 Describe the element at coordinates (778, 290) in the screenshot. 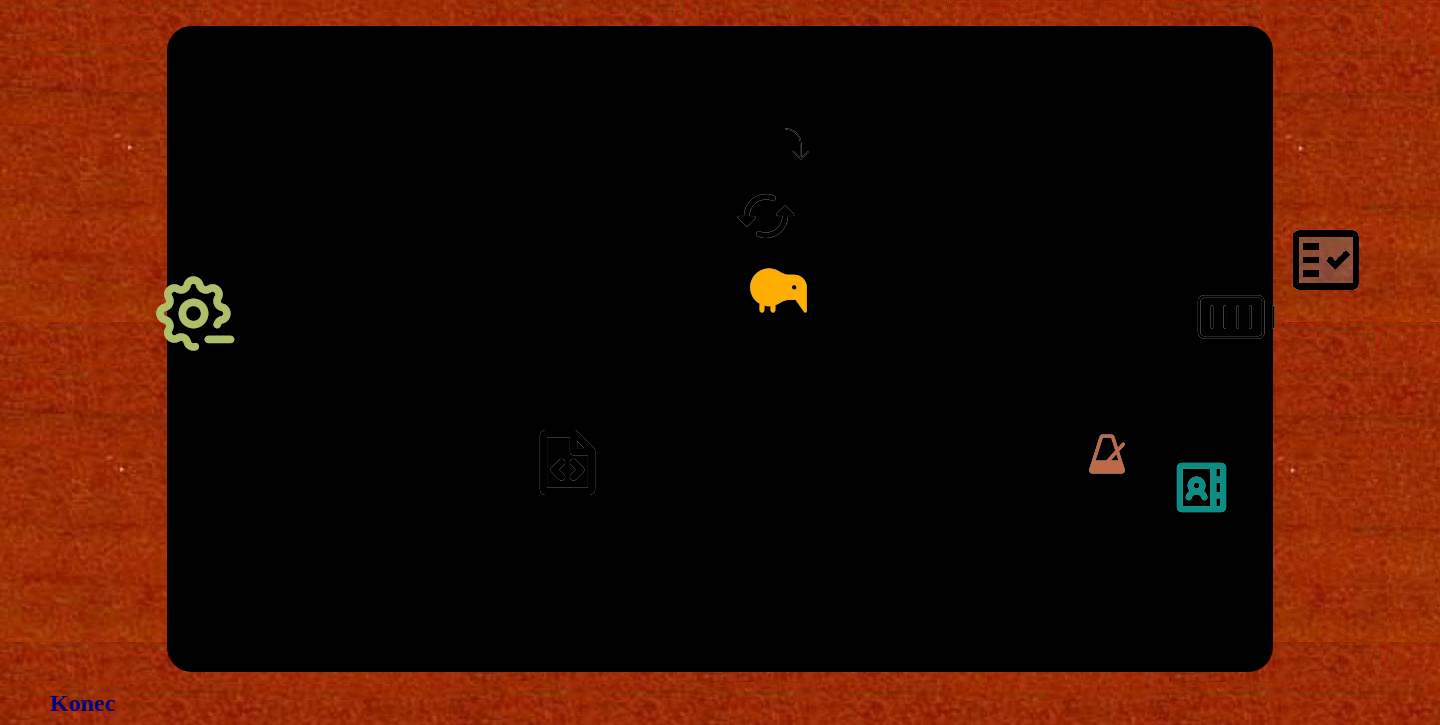

I see `kiwi bird icon representing New Zealand-related content` at that location.